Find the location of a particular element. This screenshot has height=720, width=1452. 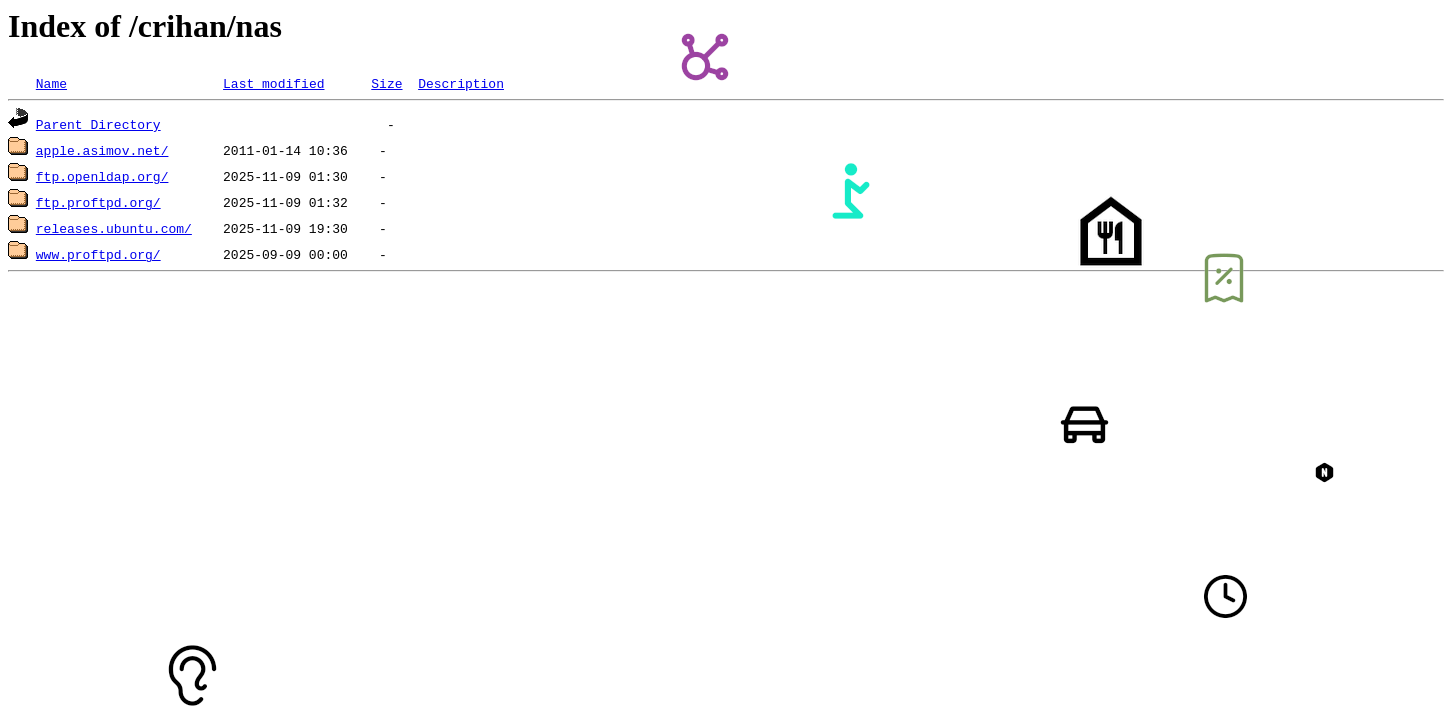

access affiliate or referral program is located at coordinates (705, 57).